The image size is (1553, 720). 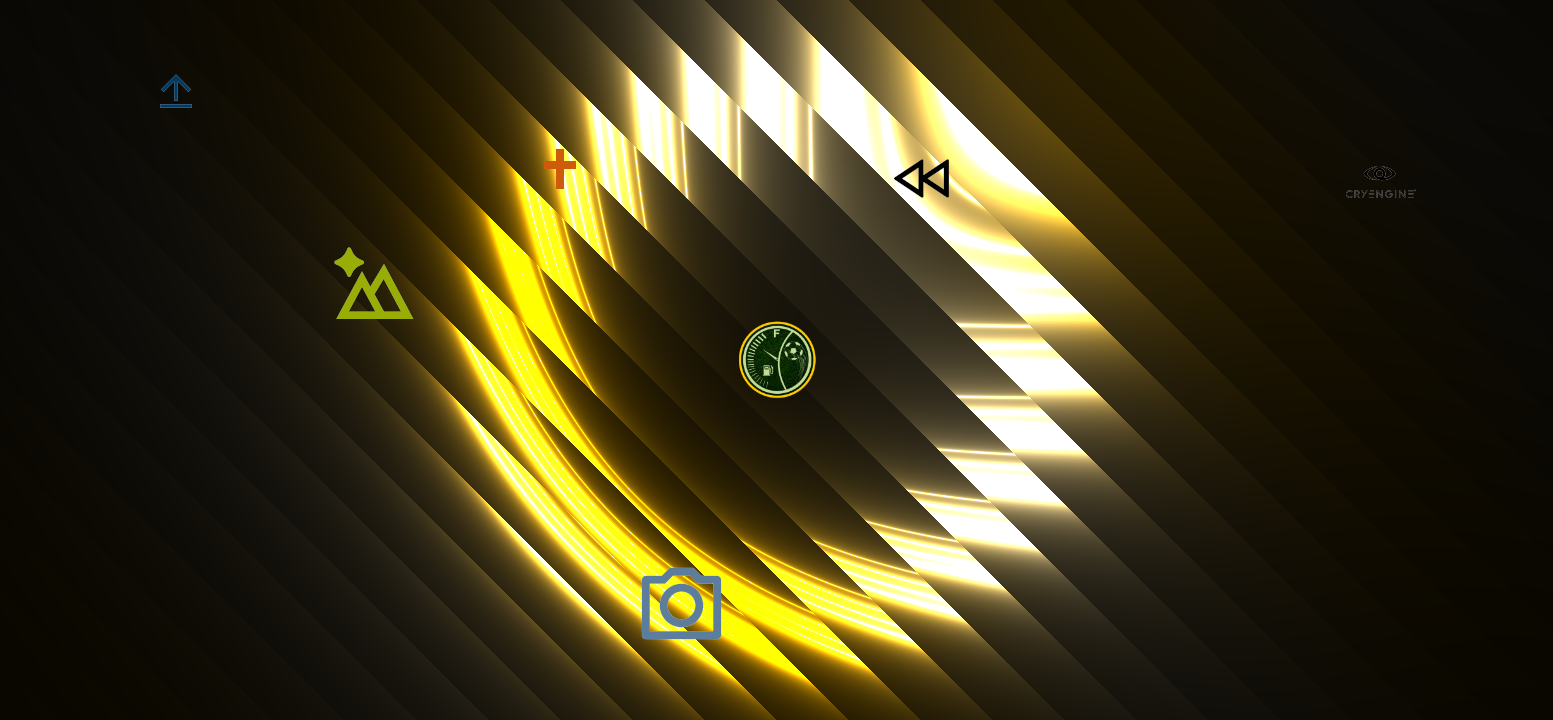 I want to click on christian cross symbol or religious content indicator, so click(x=560, y=169).